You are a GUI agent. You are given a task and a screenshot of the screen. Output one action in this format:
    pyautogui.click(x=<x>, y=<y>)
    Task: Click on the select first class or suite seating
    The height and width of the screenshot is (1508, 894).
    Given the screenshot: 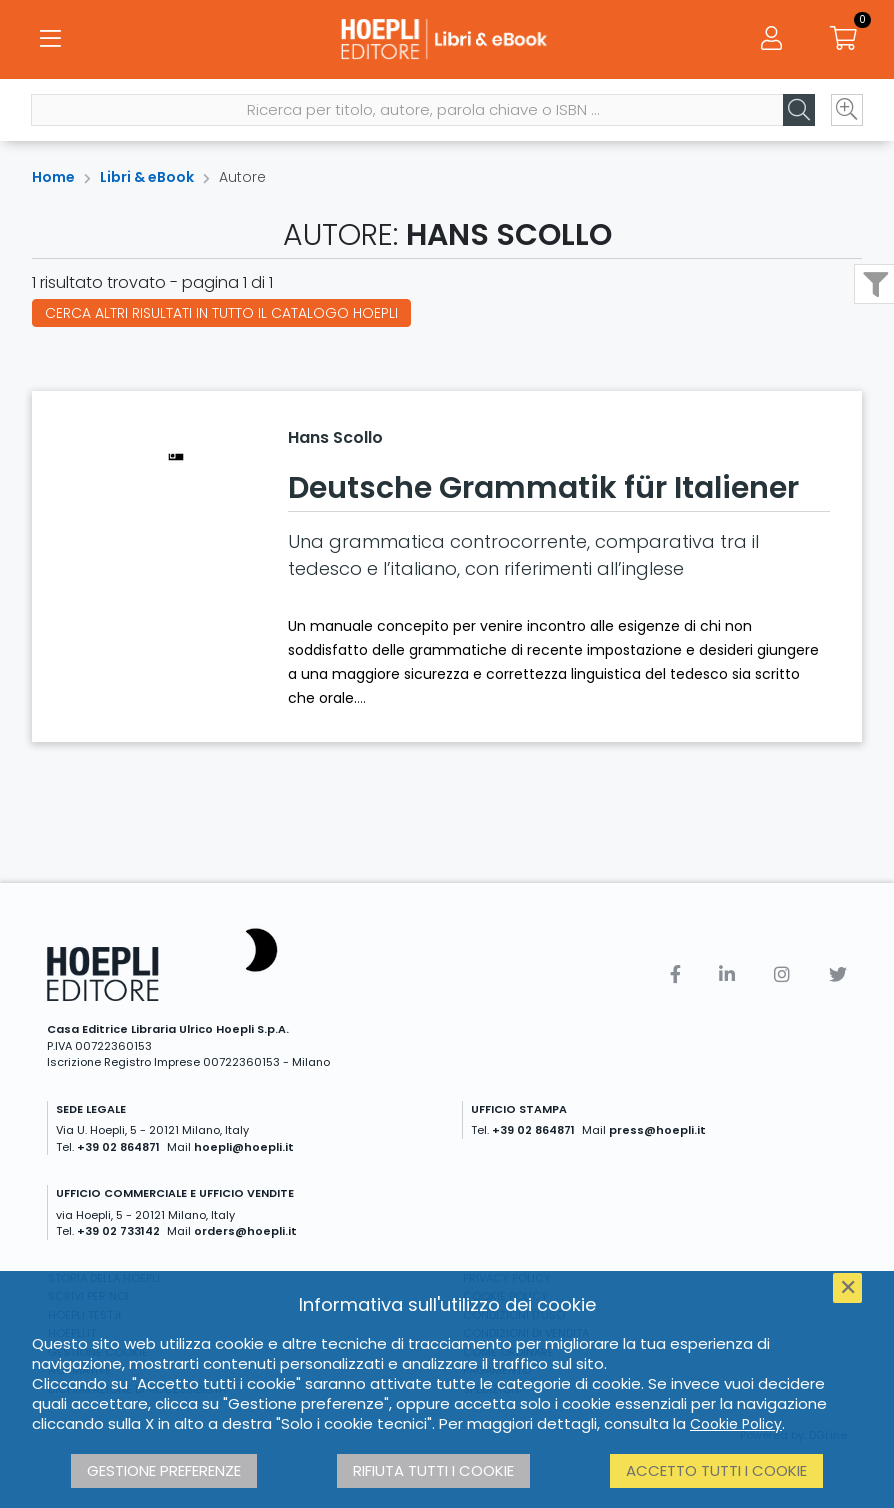 What is the action you would take?
    pyautogui.click(x=176, y=457)
    